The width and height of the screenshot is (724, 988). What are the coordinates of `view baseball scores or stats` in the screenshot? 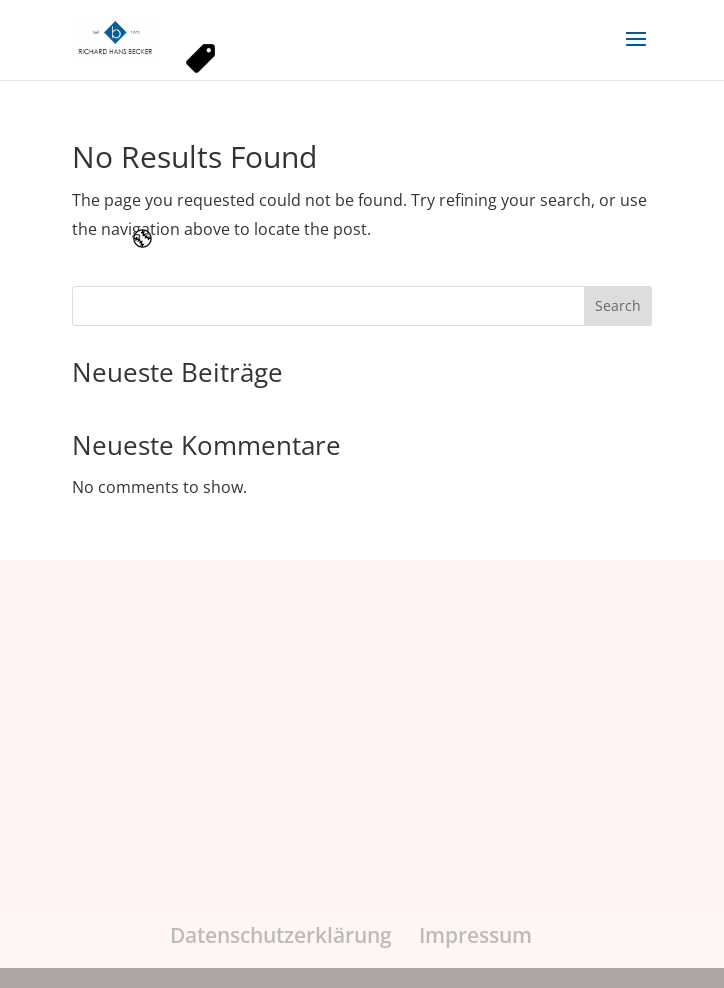 It's located at (142, 238).